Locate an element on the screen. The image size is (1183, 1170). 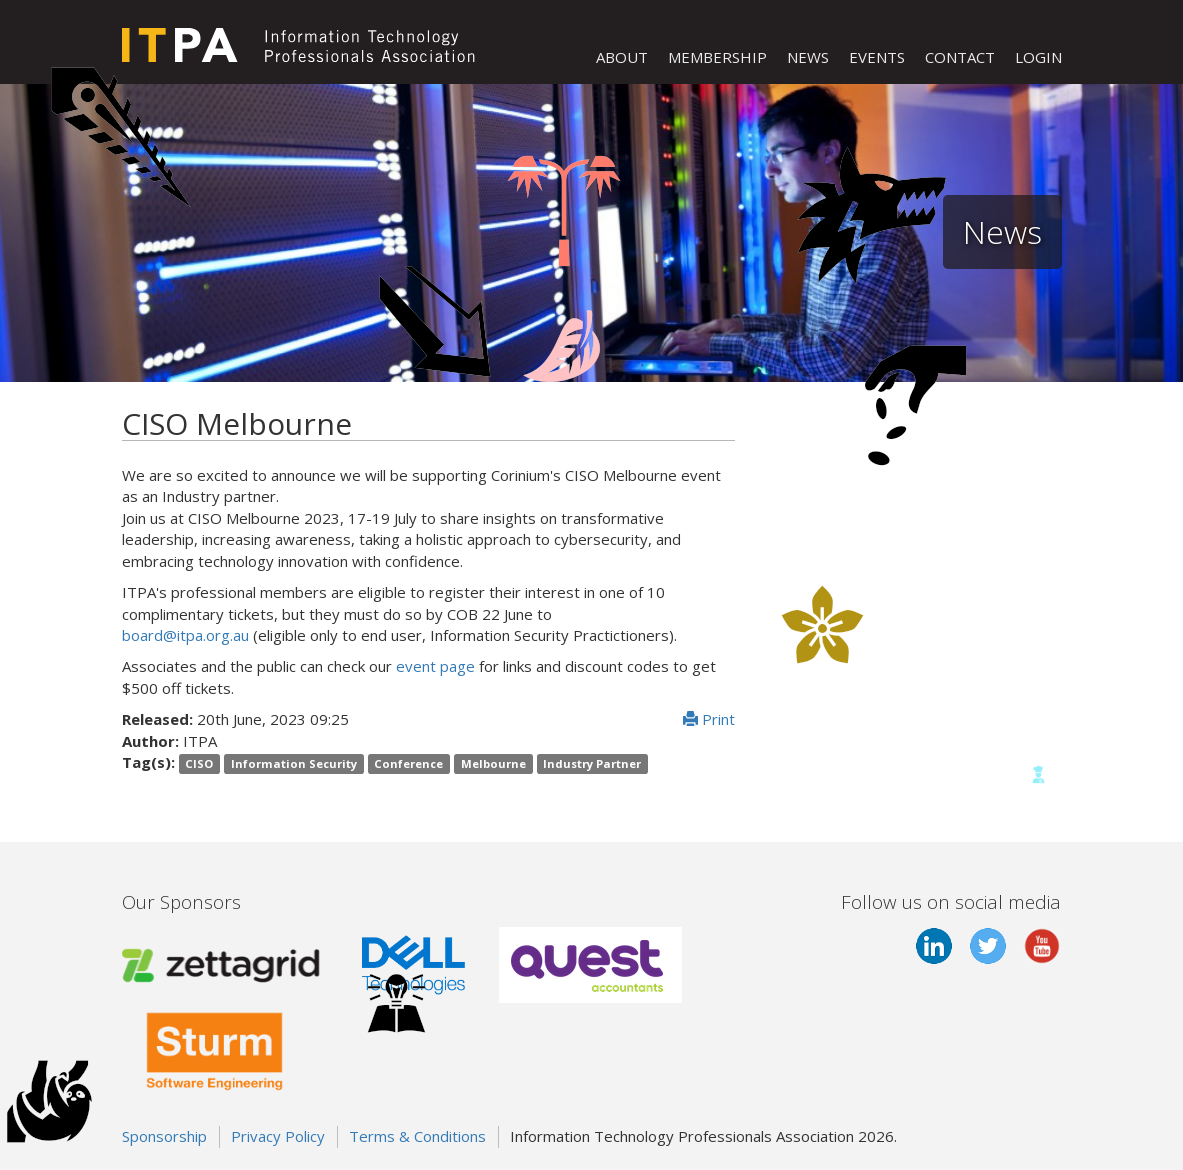
activate drilling or boring tool is located at coordinates (120, 137).